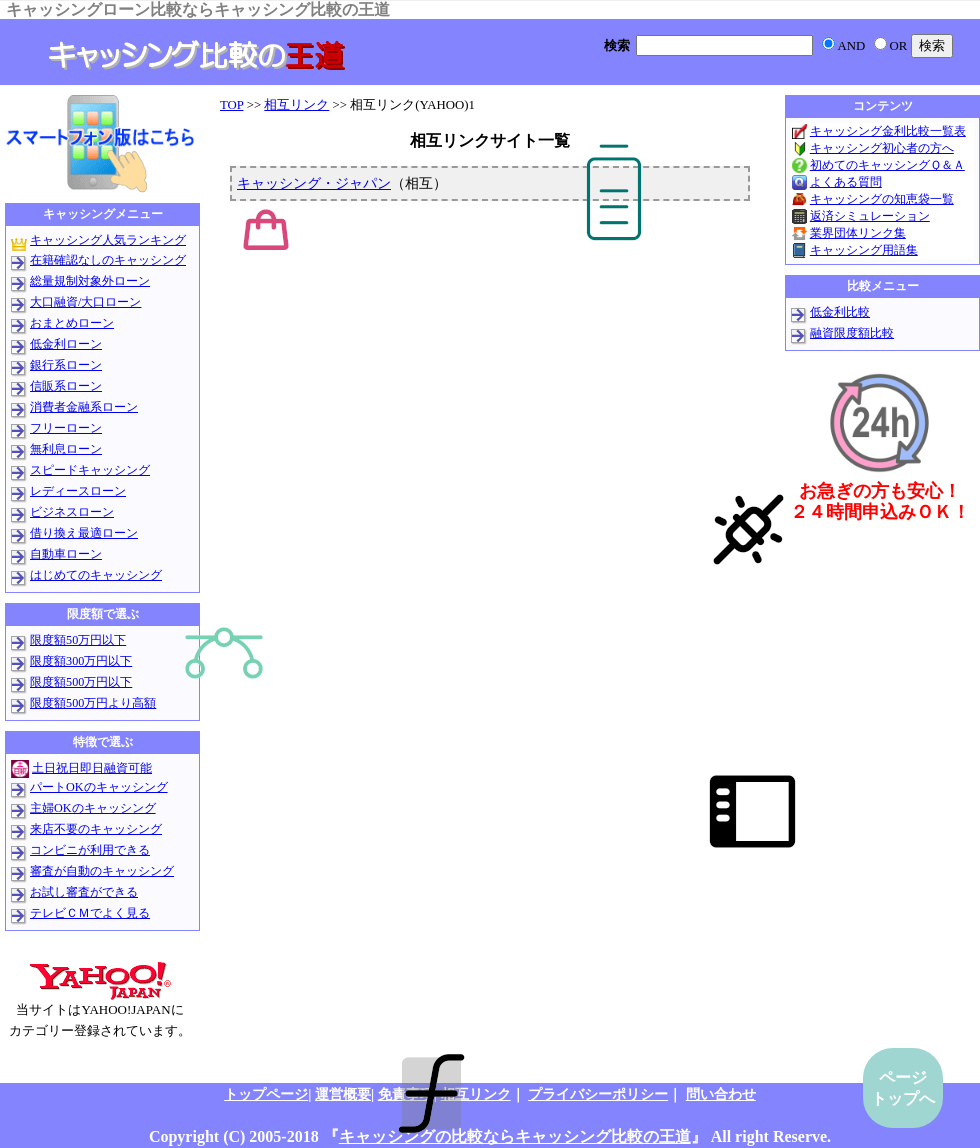 The image size is (980, 1148). Describe the element at coordinates (431, 1093) in the screenshot. I see `insert a mathematical function or formula` at that location.